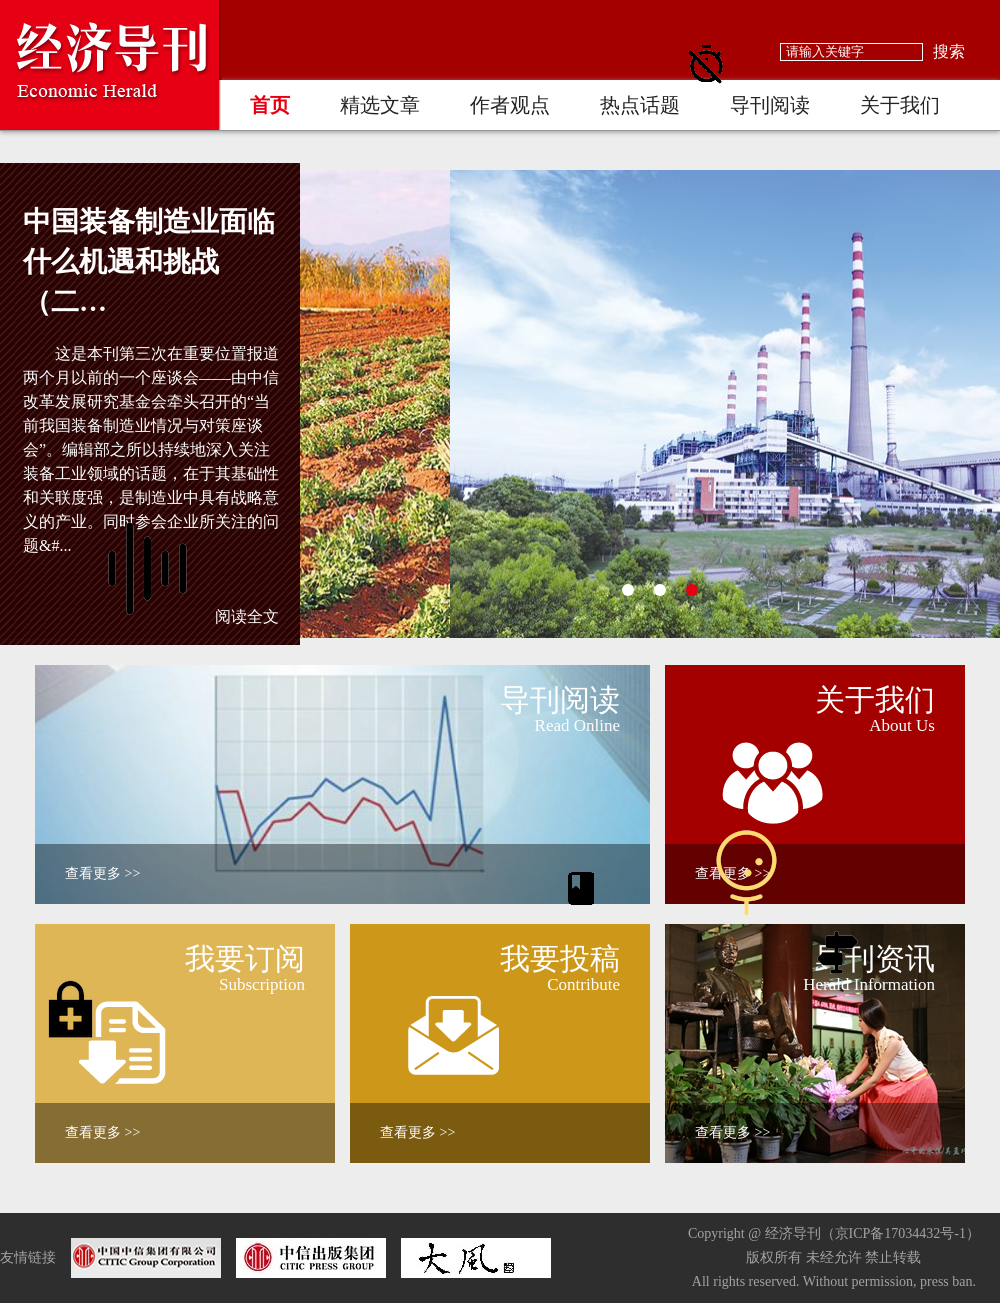 This screenshot has height=1303, width=1000. What do you see at coordinates (70, 1010) in the screenshot?
I see `indicates enhanced or additional security protection` at bounding box center [70, 1010].